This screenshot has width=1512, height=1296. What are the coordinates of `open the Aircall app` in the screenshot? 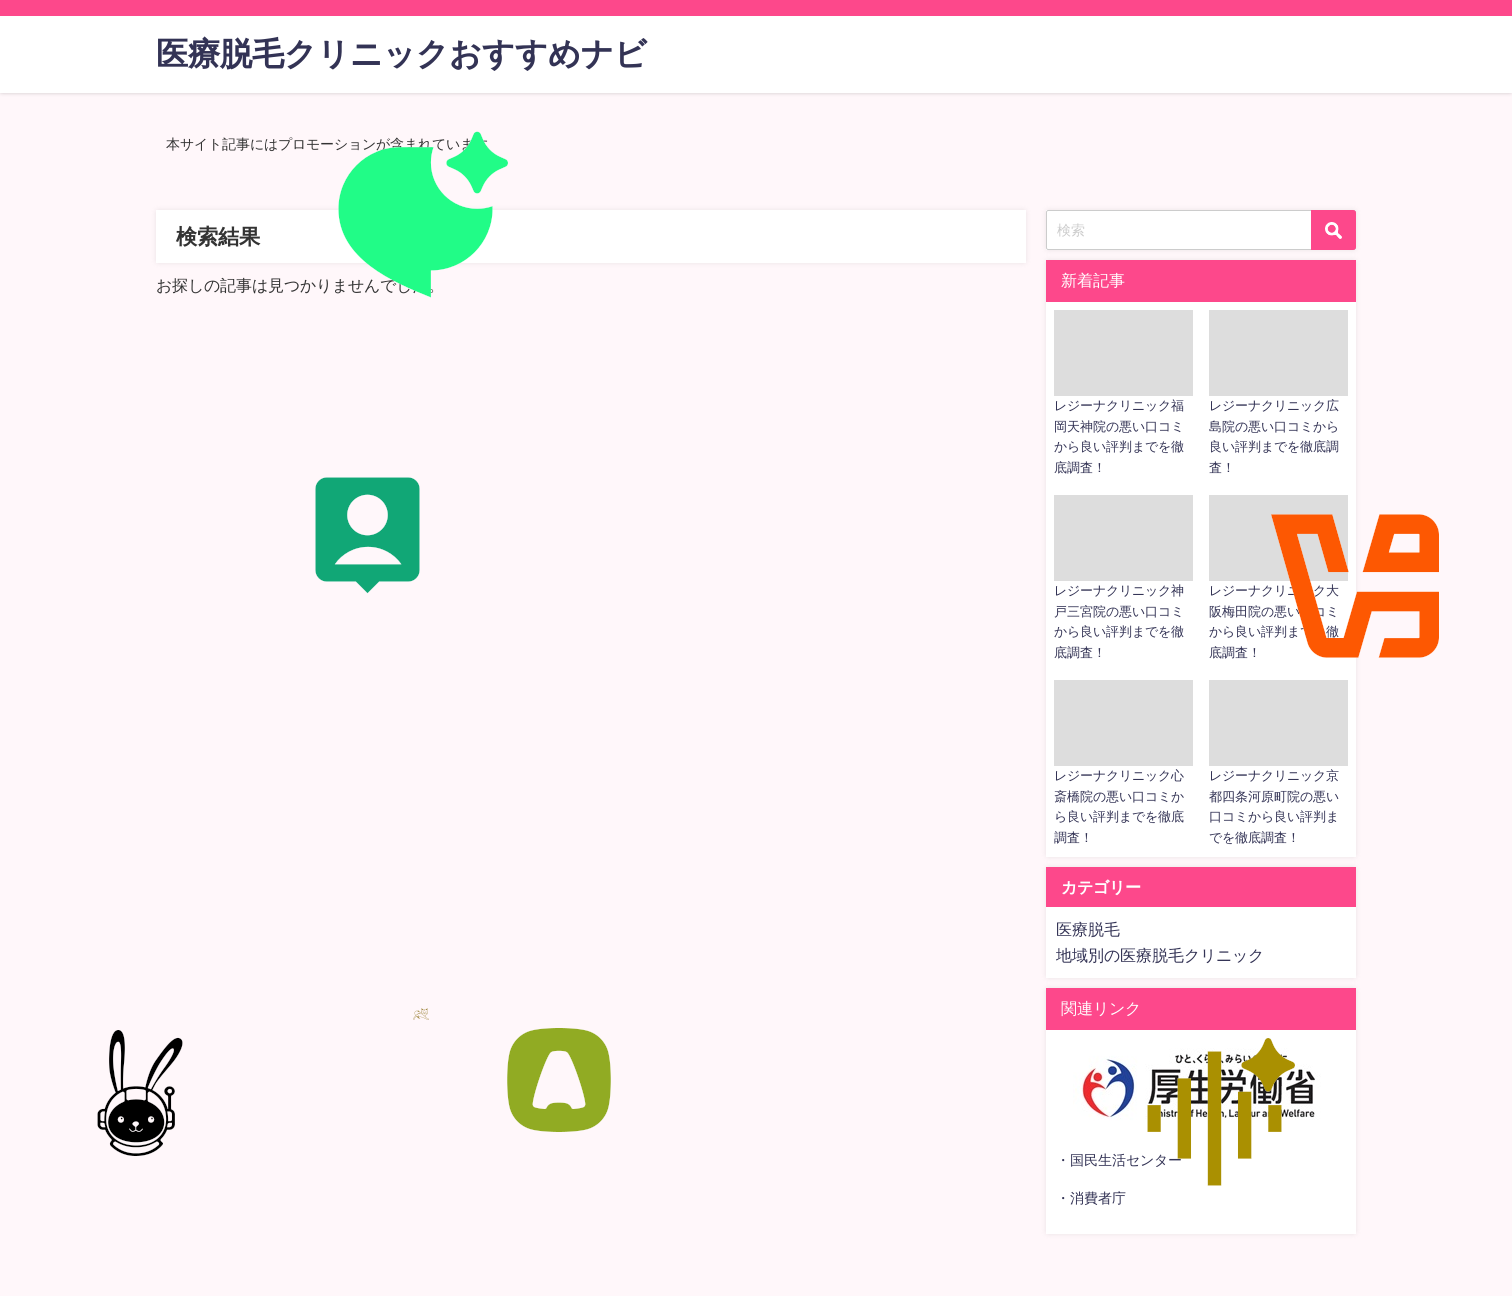 It's located at (559, 1080).